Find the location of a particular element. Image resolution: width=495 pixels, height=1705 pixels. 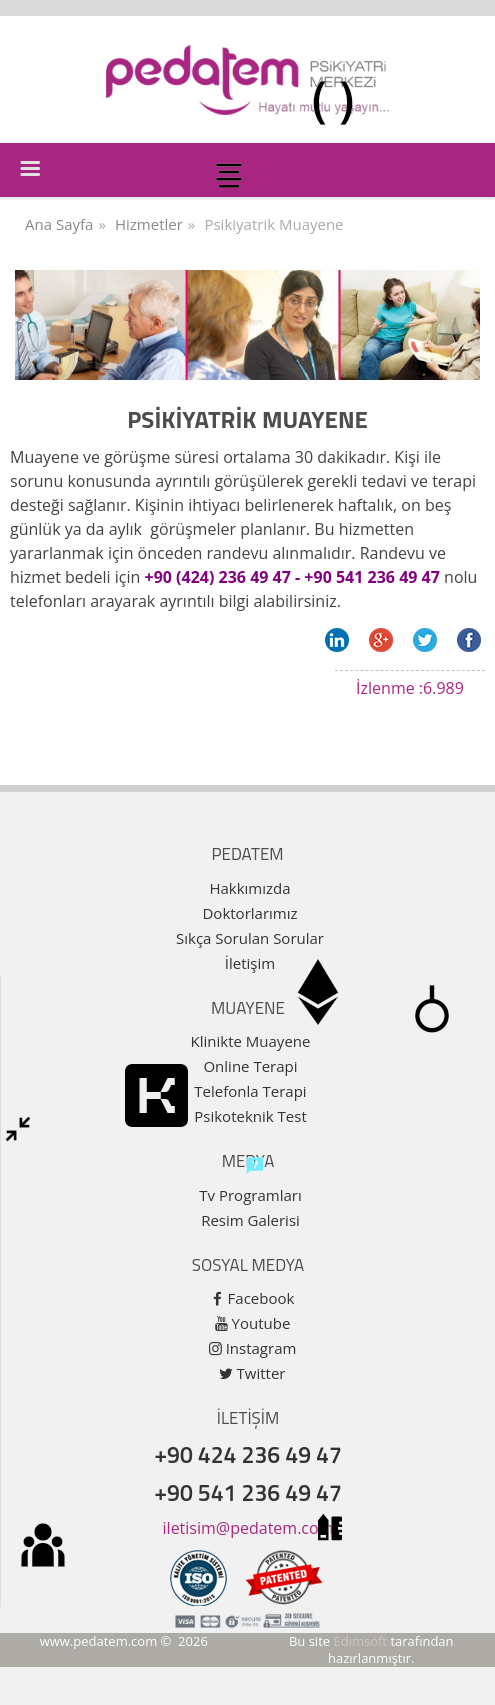

view team members is located at coordinates (43, 1545).